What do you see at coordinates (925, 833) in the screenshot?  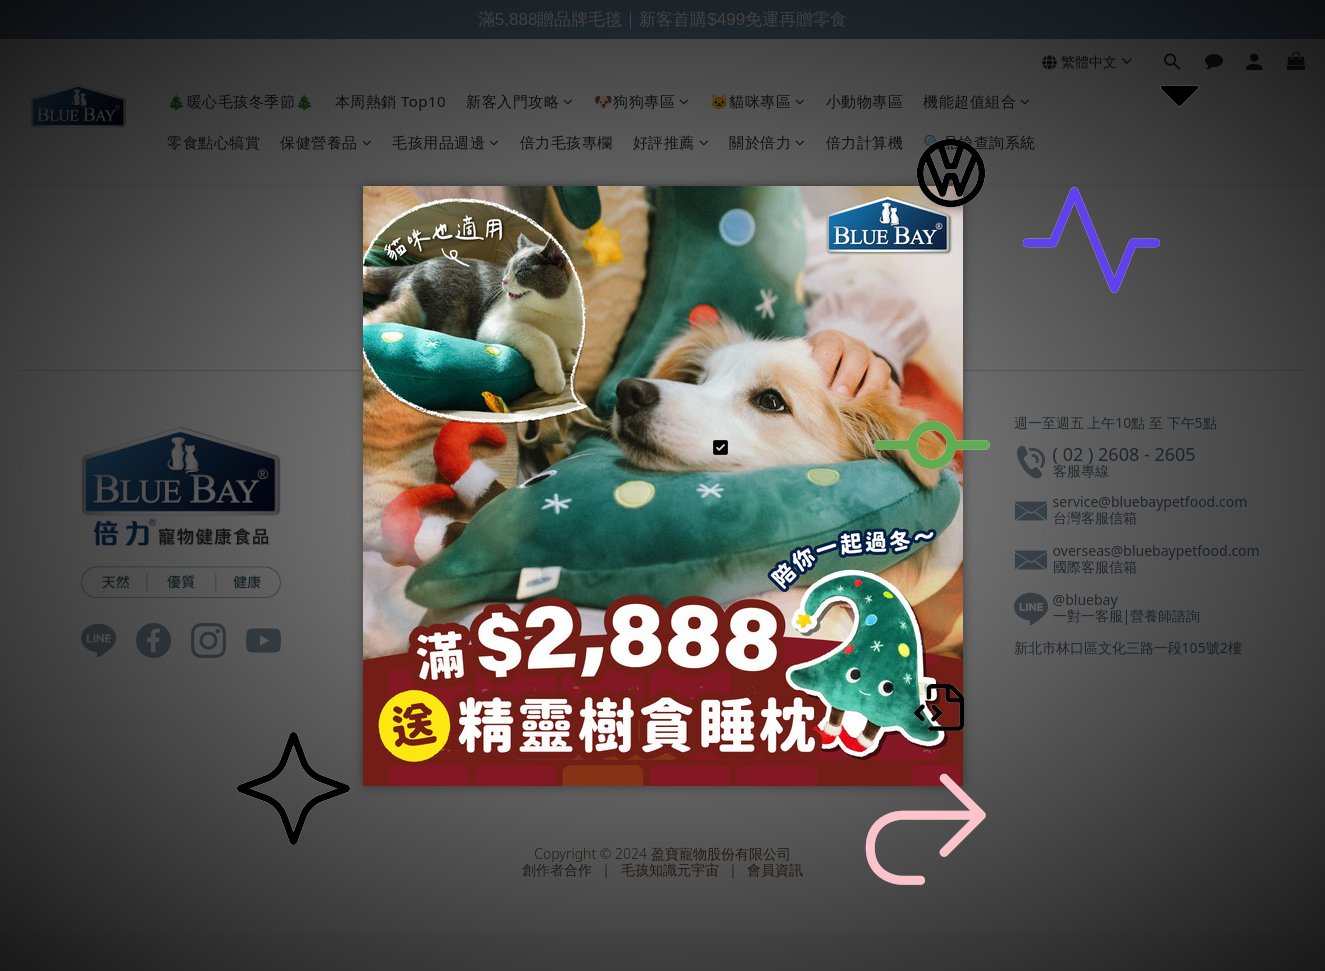 I see `redo the last undone action` at bounding box center [925, 833].